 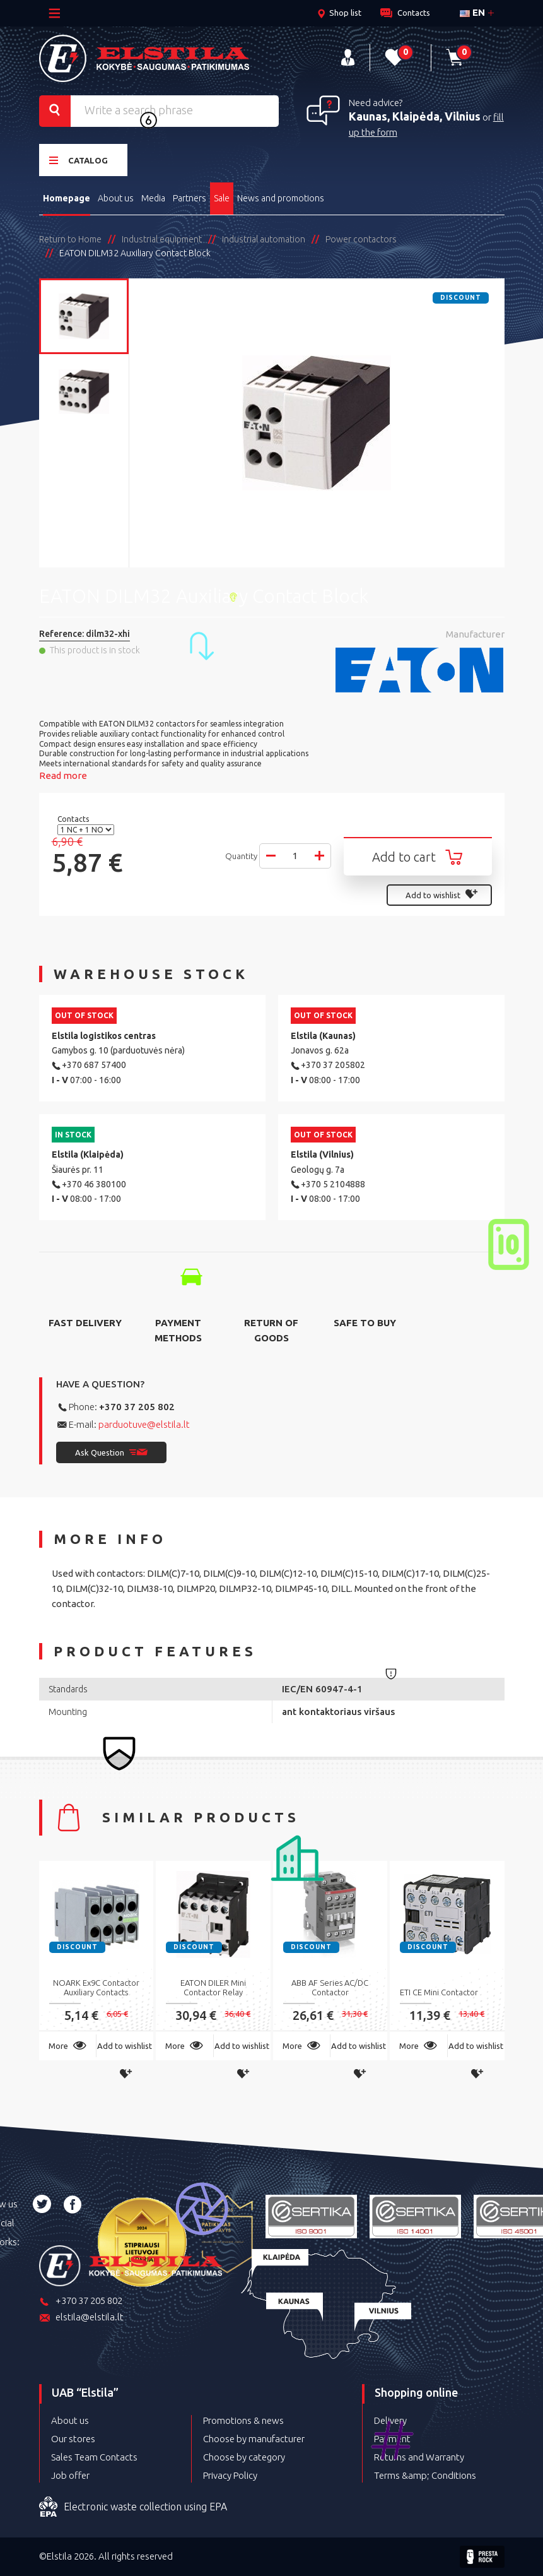 What do you see at coordinates (392, 2440) in the screenshot?
I see `view or add hashtags` at bounding box center [392, 2440].